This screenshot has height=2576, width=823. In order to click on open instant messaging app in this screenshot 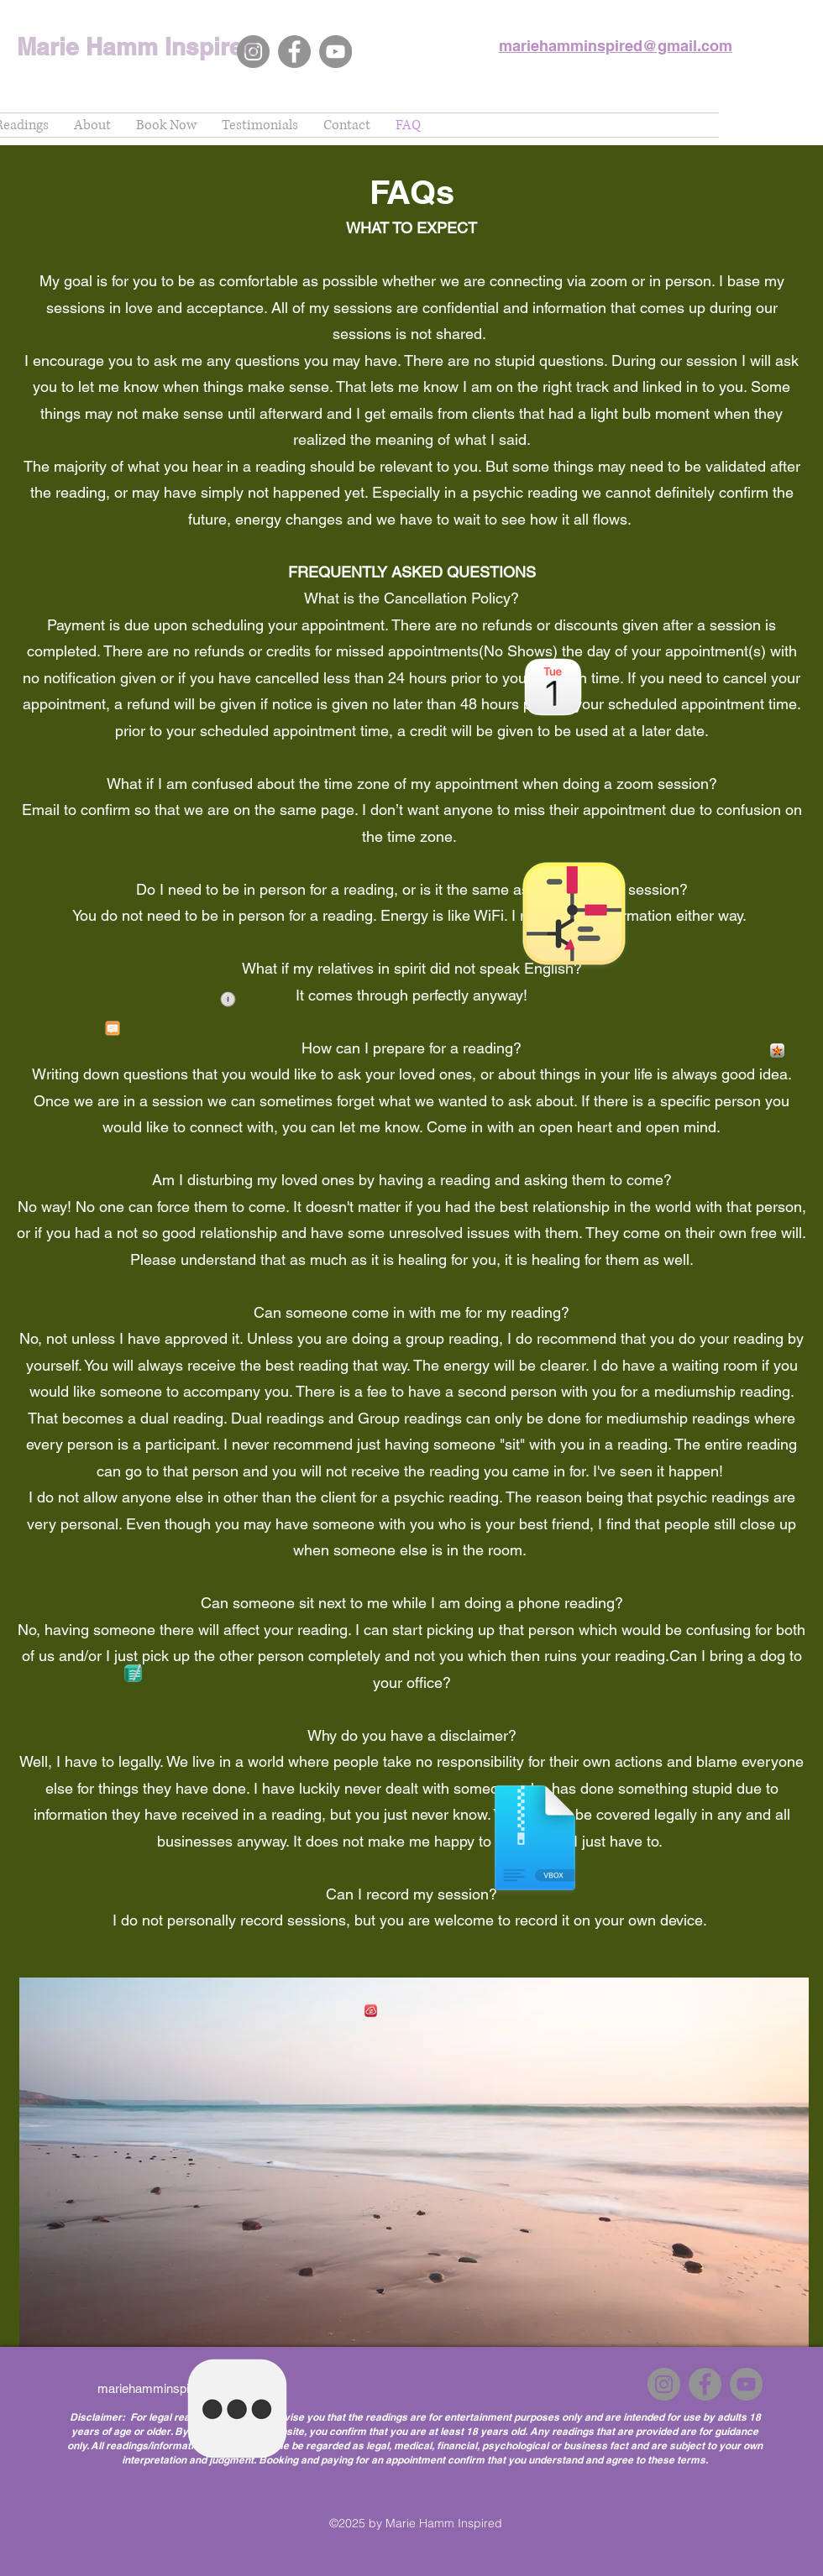, I will do `click(113, 1028)`.